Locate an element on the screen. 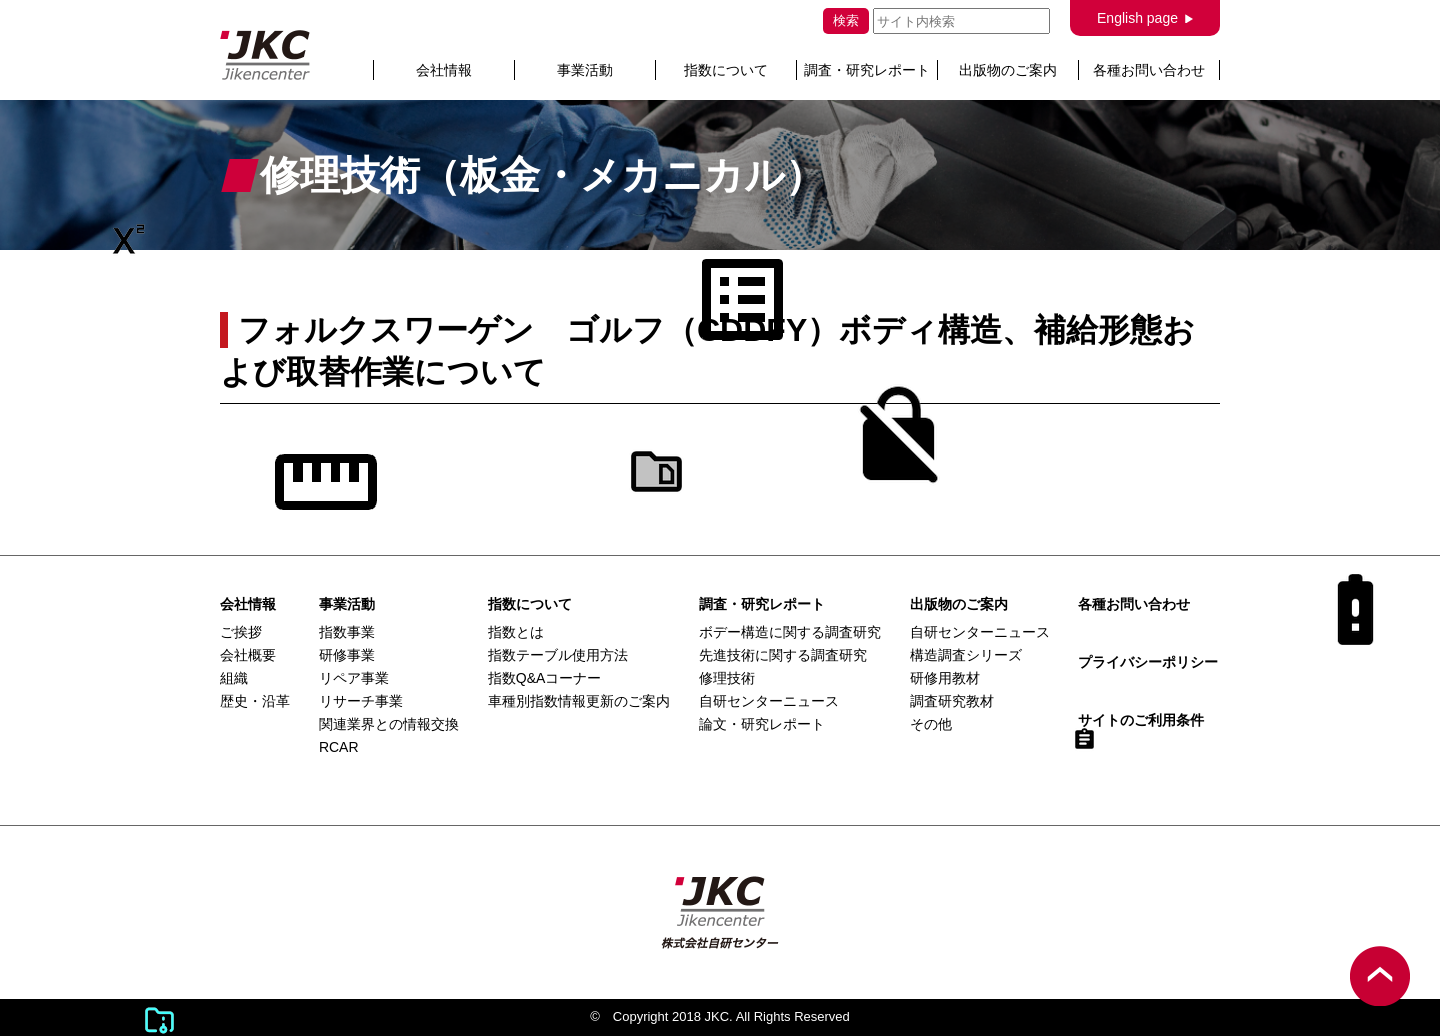 Image resolution: width=1440 pixels, height=1036 pixels. view assignments or tasks is located at coordinates (1084, 739).